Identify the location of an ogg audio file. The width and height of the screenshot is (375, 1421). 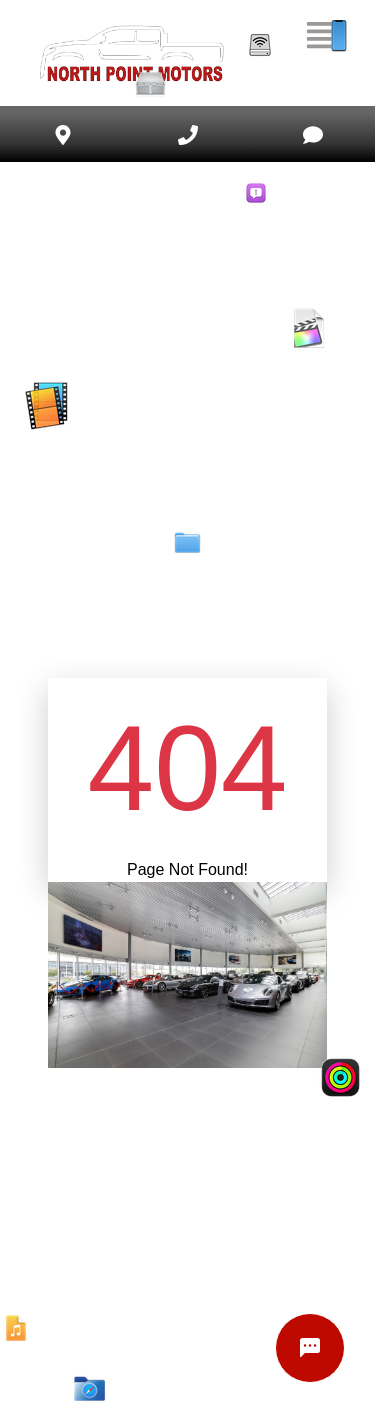
(16, 1328).